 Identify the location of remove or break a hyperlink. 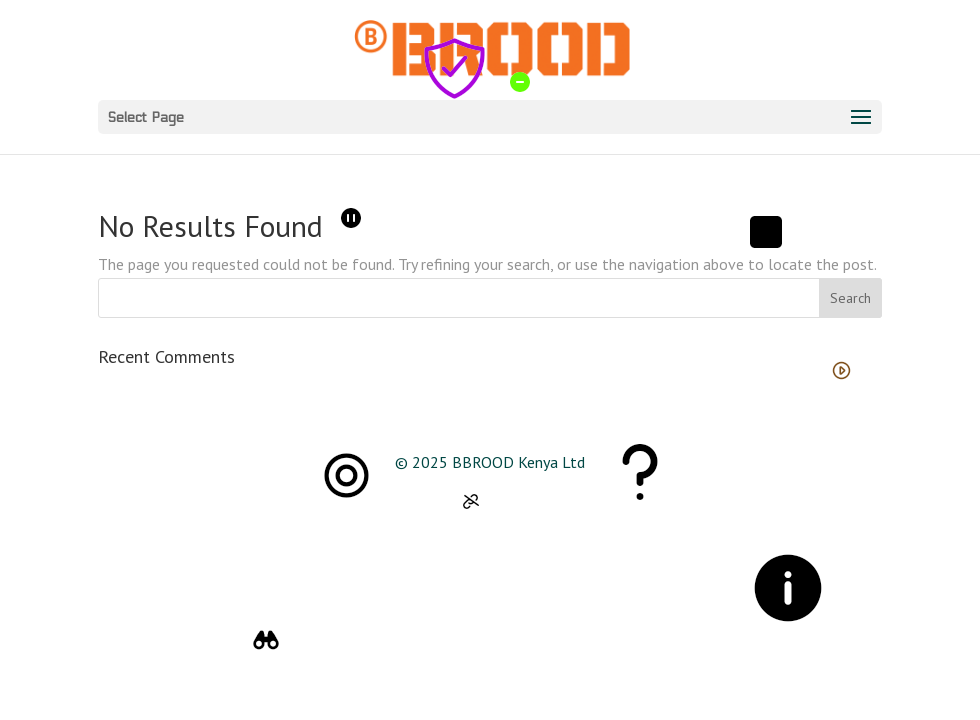
(470, 501).